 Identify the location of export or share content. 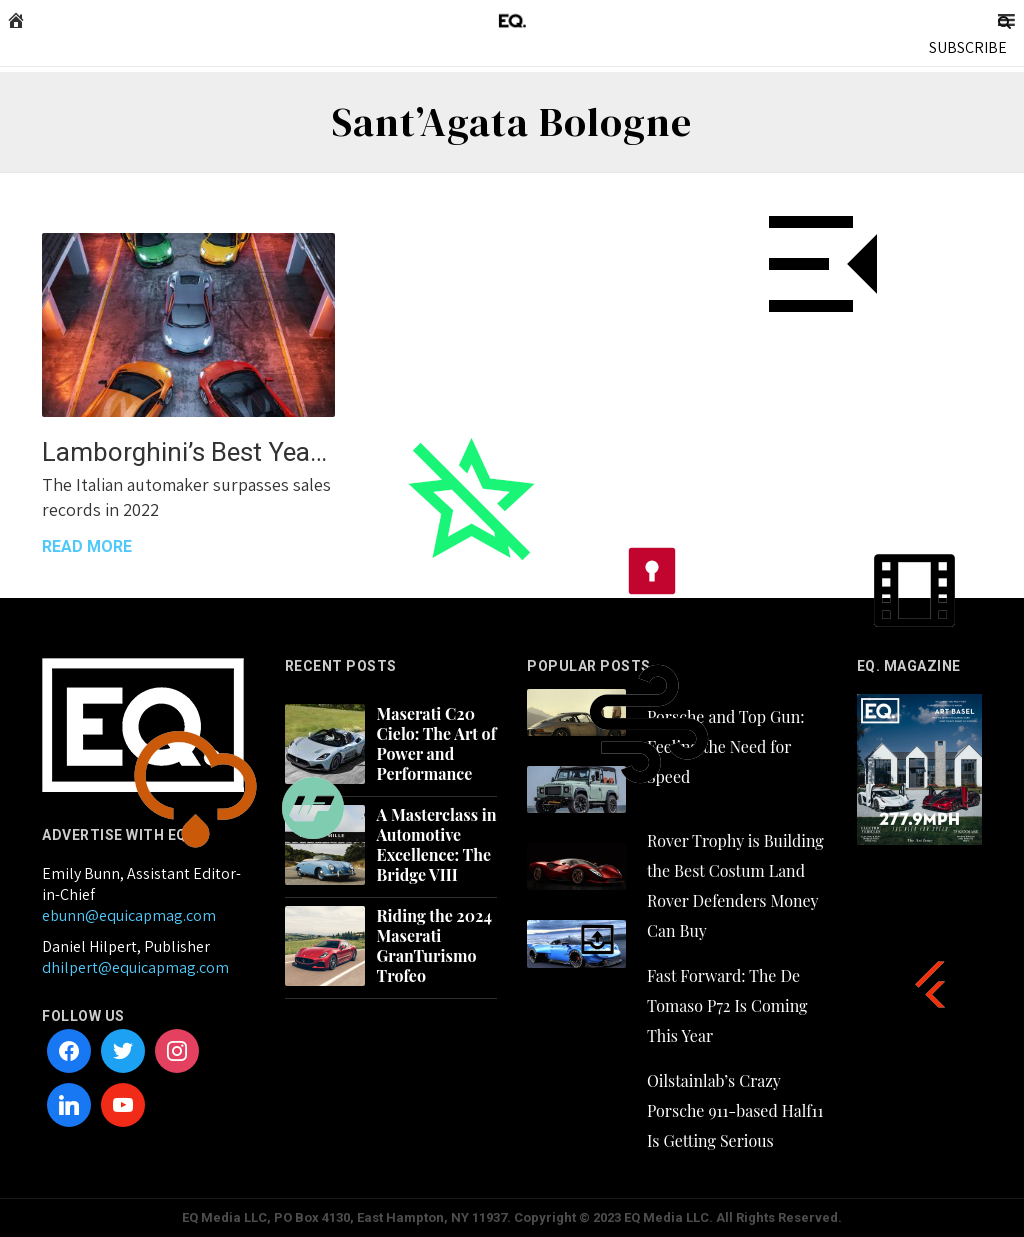
(597, 939).